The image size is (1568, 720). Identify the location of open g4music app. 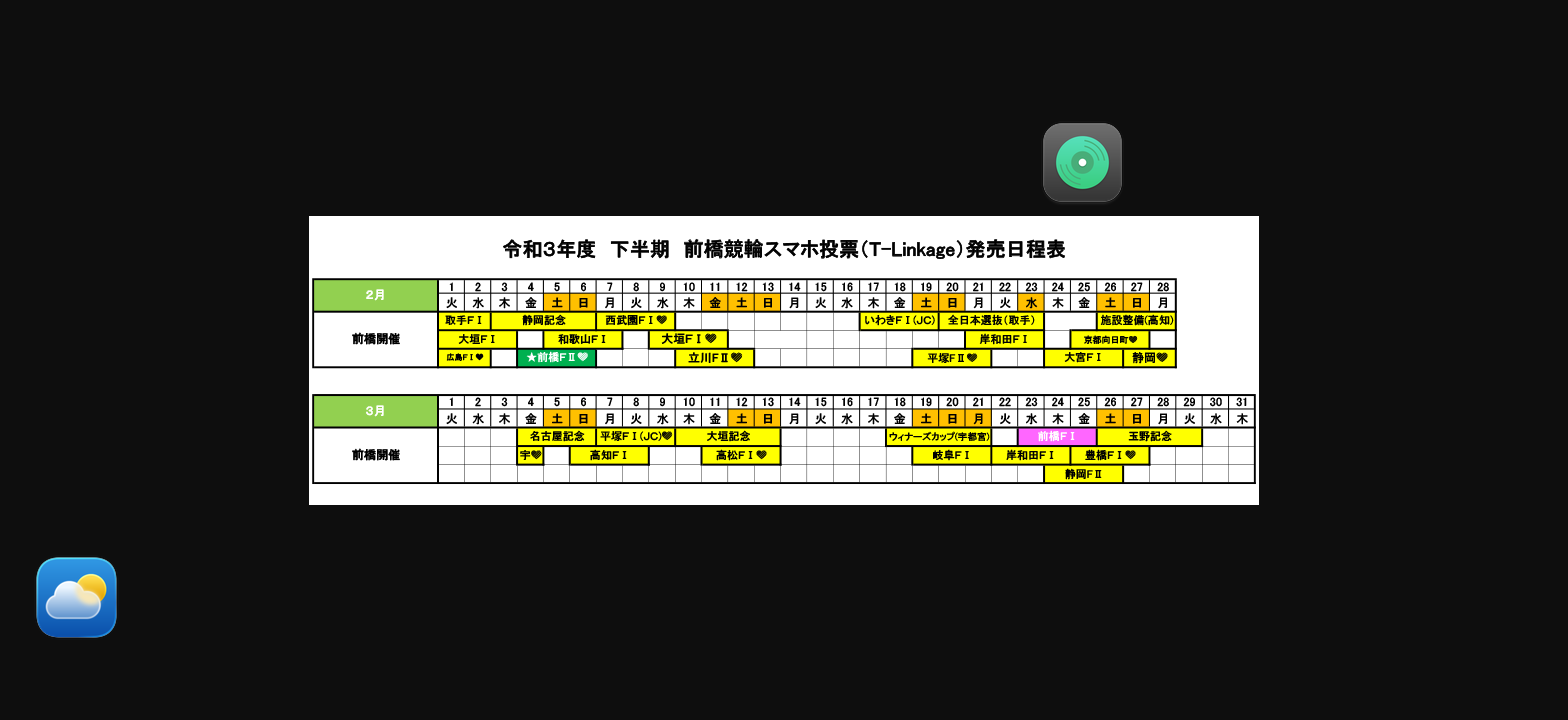
(1082, 162).